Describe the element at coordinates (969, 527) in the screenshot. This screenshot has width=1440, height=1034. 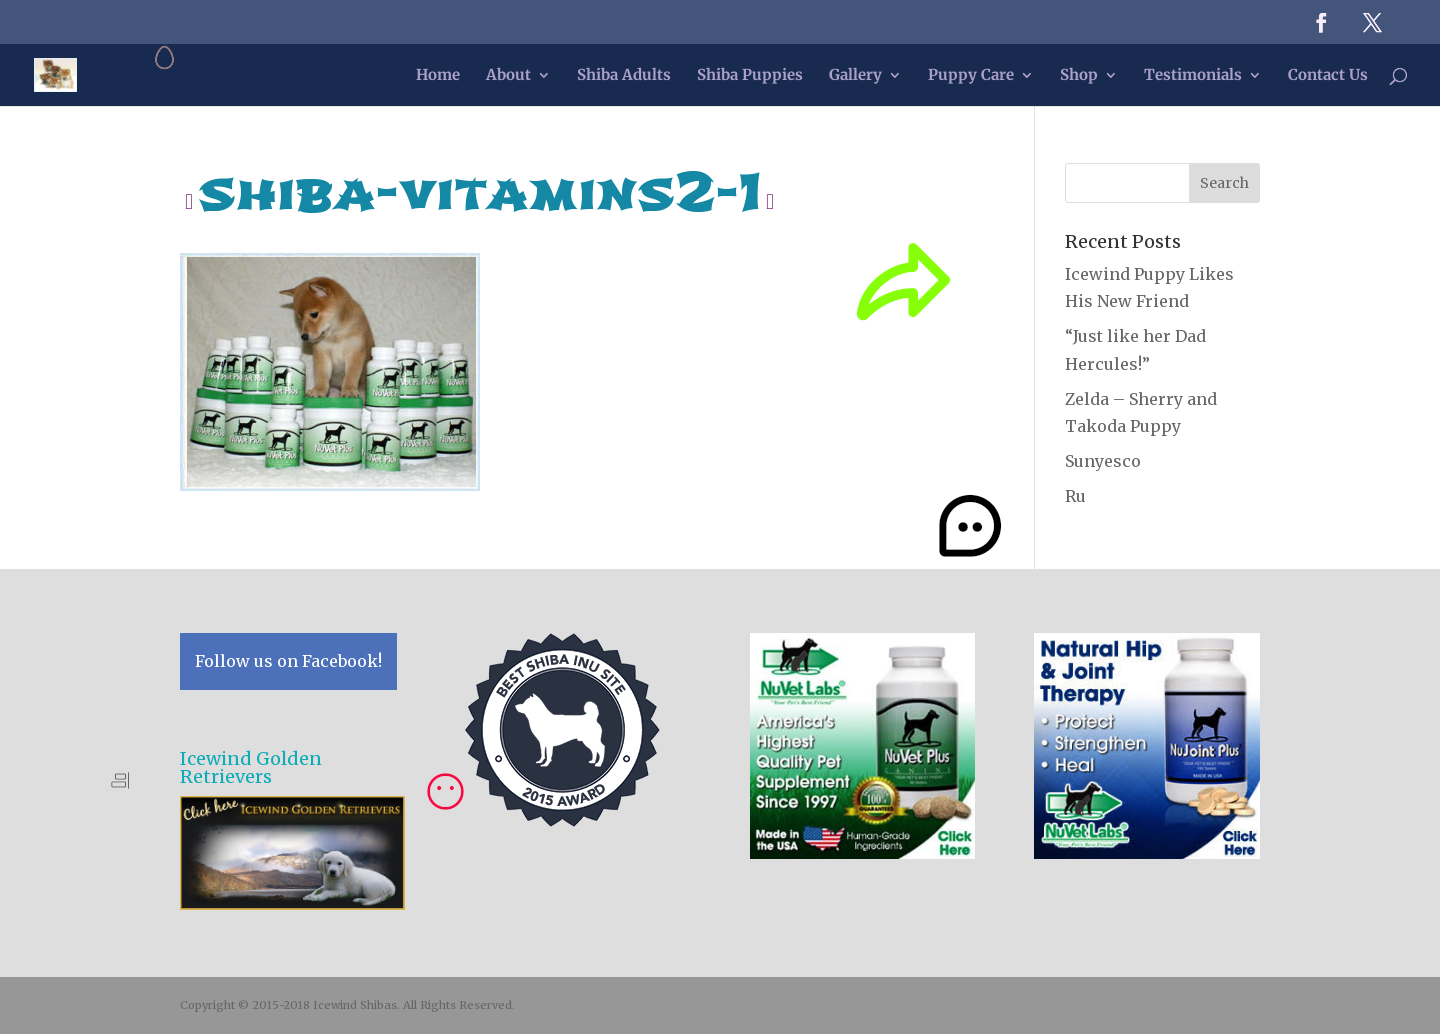
I see `open chat or messaging` at that location.